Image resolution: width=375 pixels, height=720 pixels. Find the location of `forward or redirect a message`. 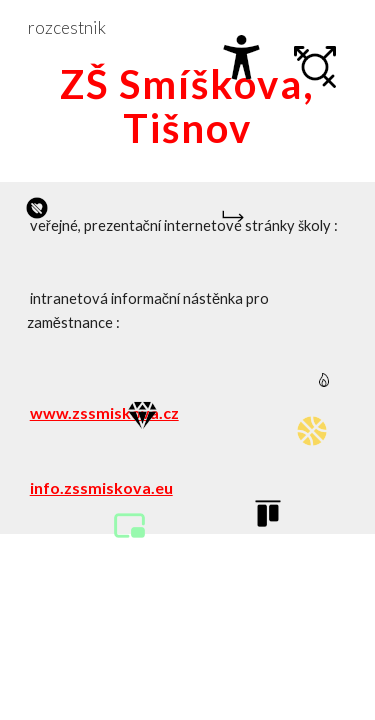

forward or redirect a message is located at coordinates (233, 216).